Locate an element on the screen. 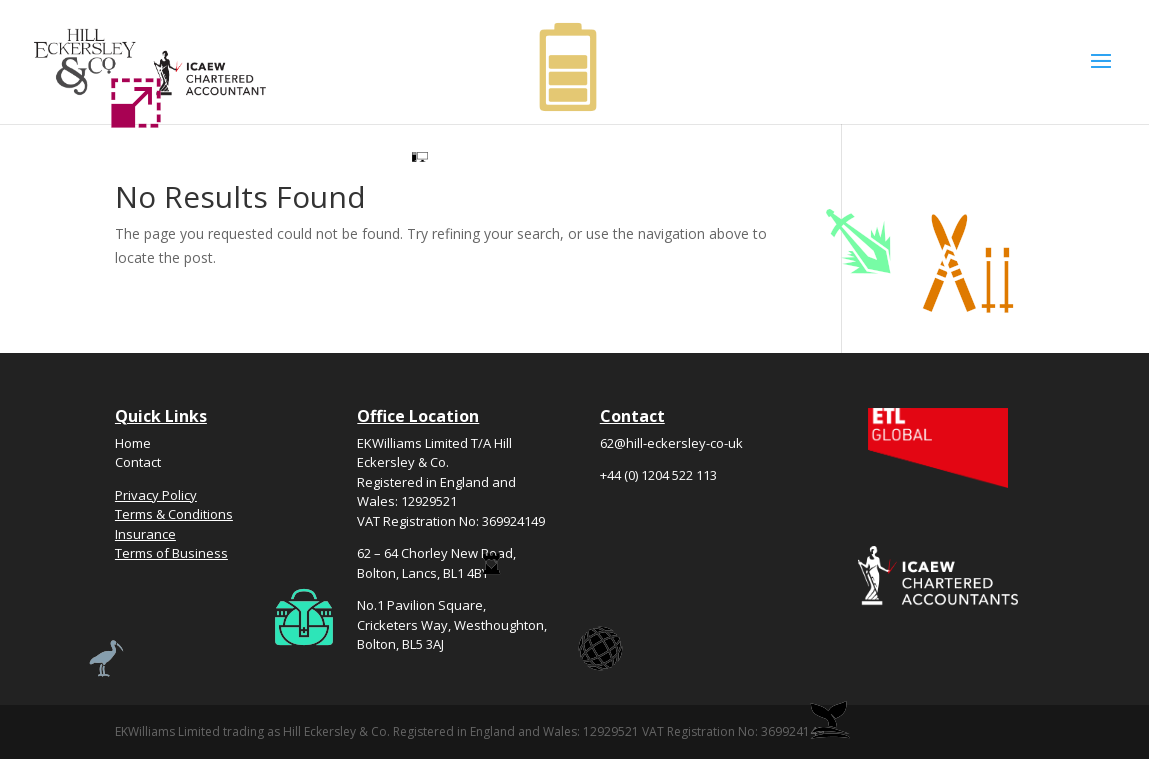 This screenshot has width=1149, height=759. attack or combat action button is located at coordinates (858, 241).